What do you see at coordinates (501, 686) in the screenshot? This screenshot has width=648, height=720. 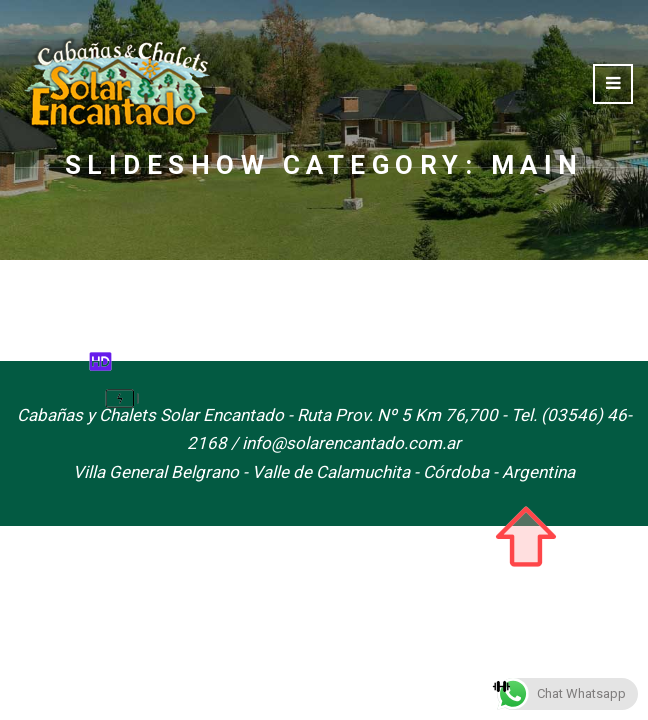 I see `access workout or fitness features` at bounding box center [501, 686].